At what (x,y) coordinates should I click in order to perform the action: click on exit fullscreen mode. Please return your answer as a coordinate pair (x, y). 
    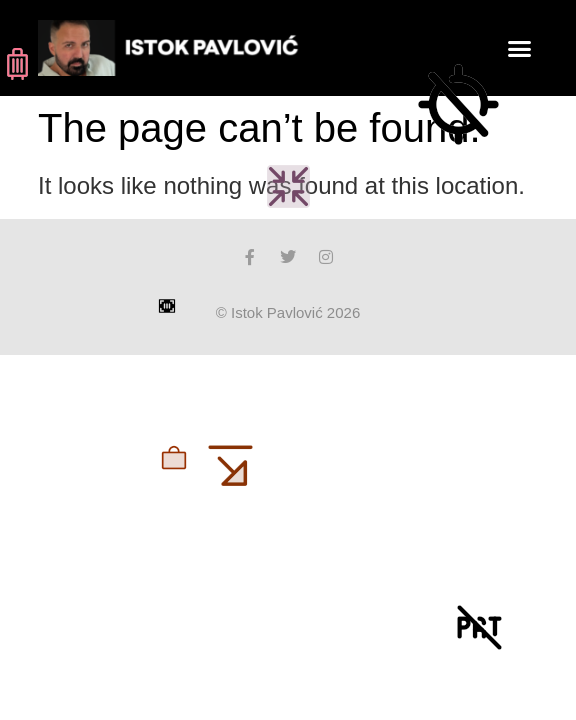
    Looking at the image, I should click on (288, 186).